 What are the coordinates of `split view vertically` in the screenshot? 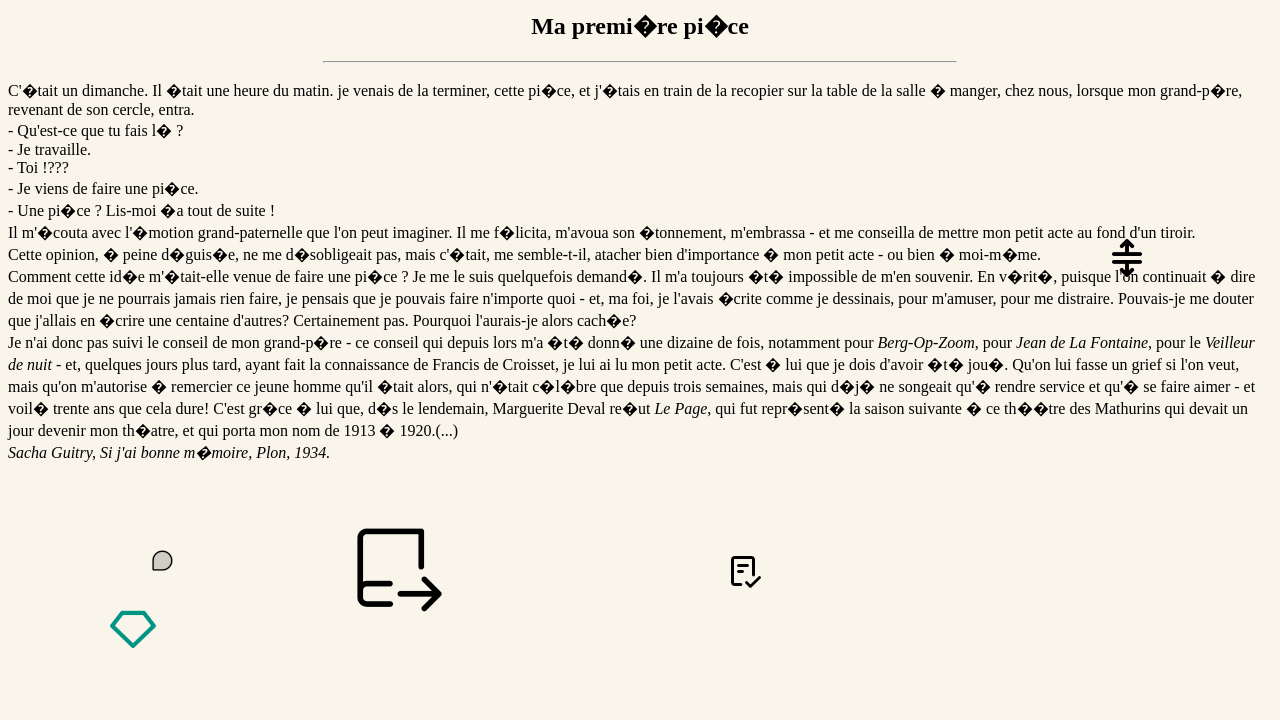 It's located at (1127, 258).